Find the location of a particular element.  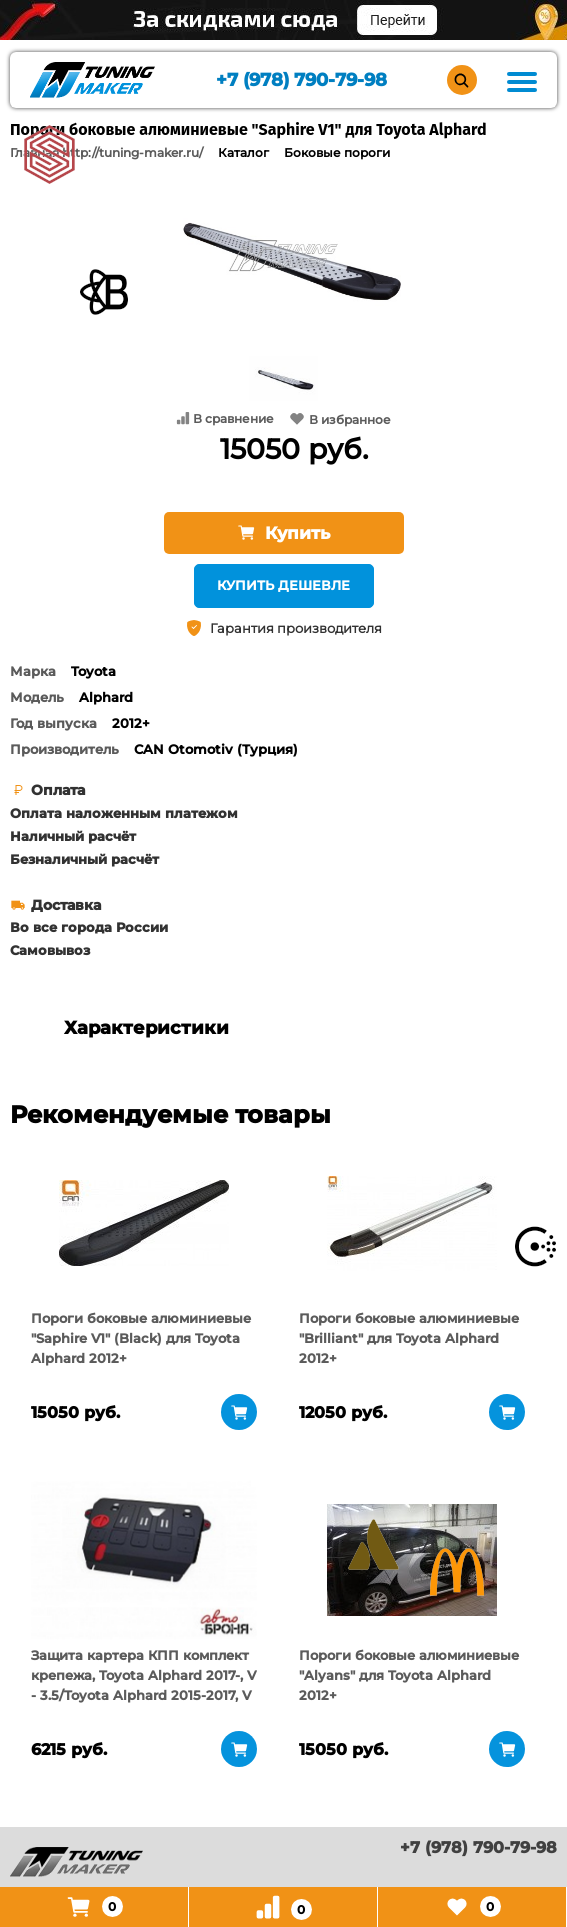

open the McDonald's app is located at coordinates (457, 1572).